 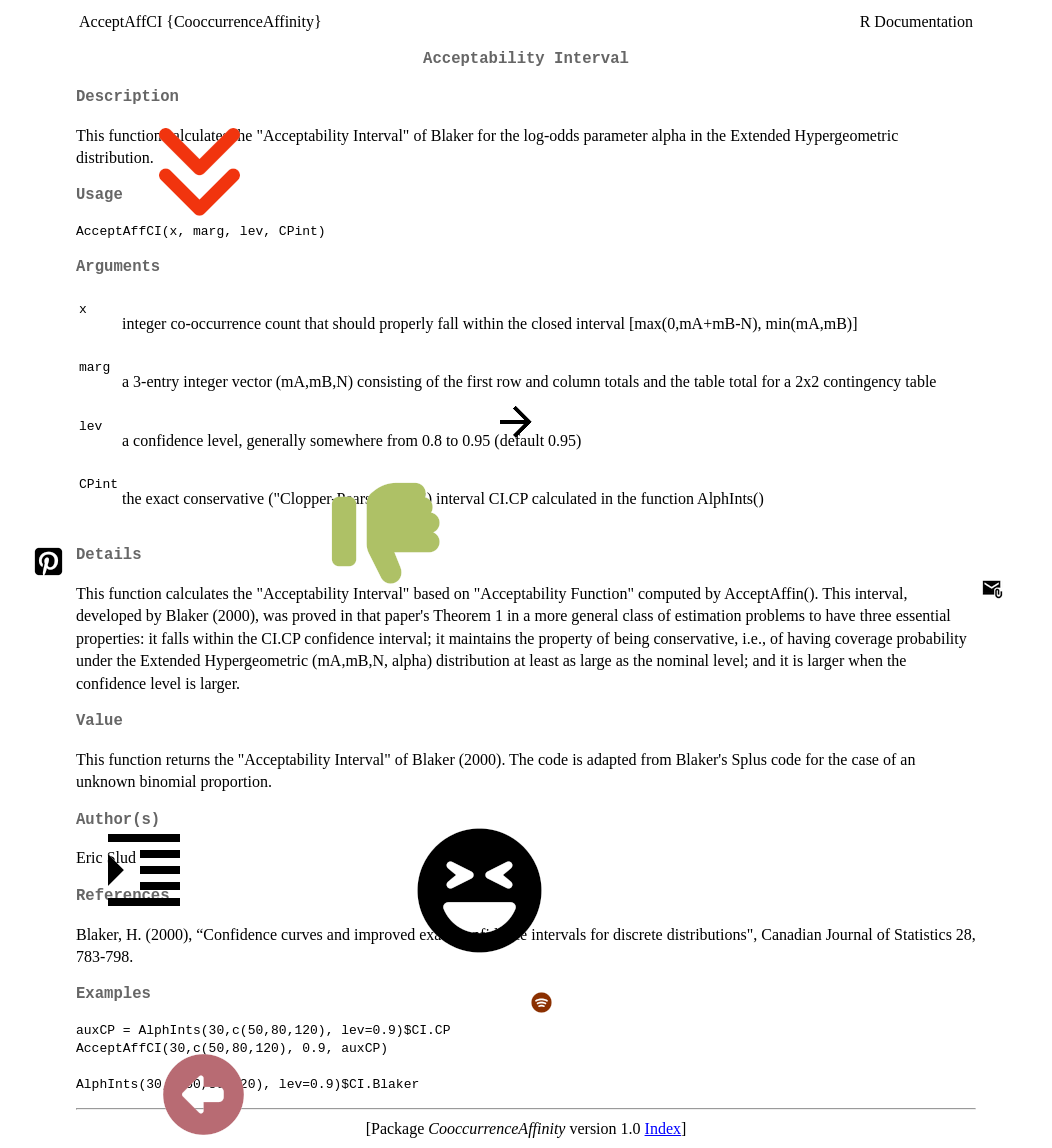 What do you see at coordinates (479, 890) in the screenshot?
I see `react with laughter to a message` at bounding box center [479, 890].